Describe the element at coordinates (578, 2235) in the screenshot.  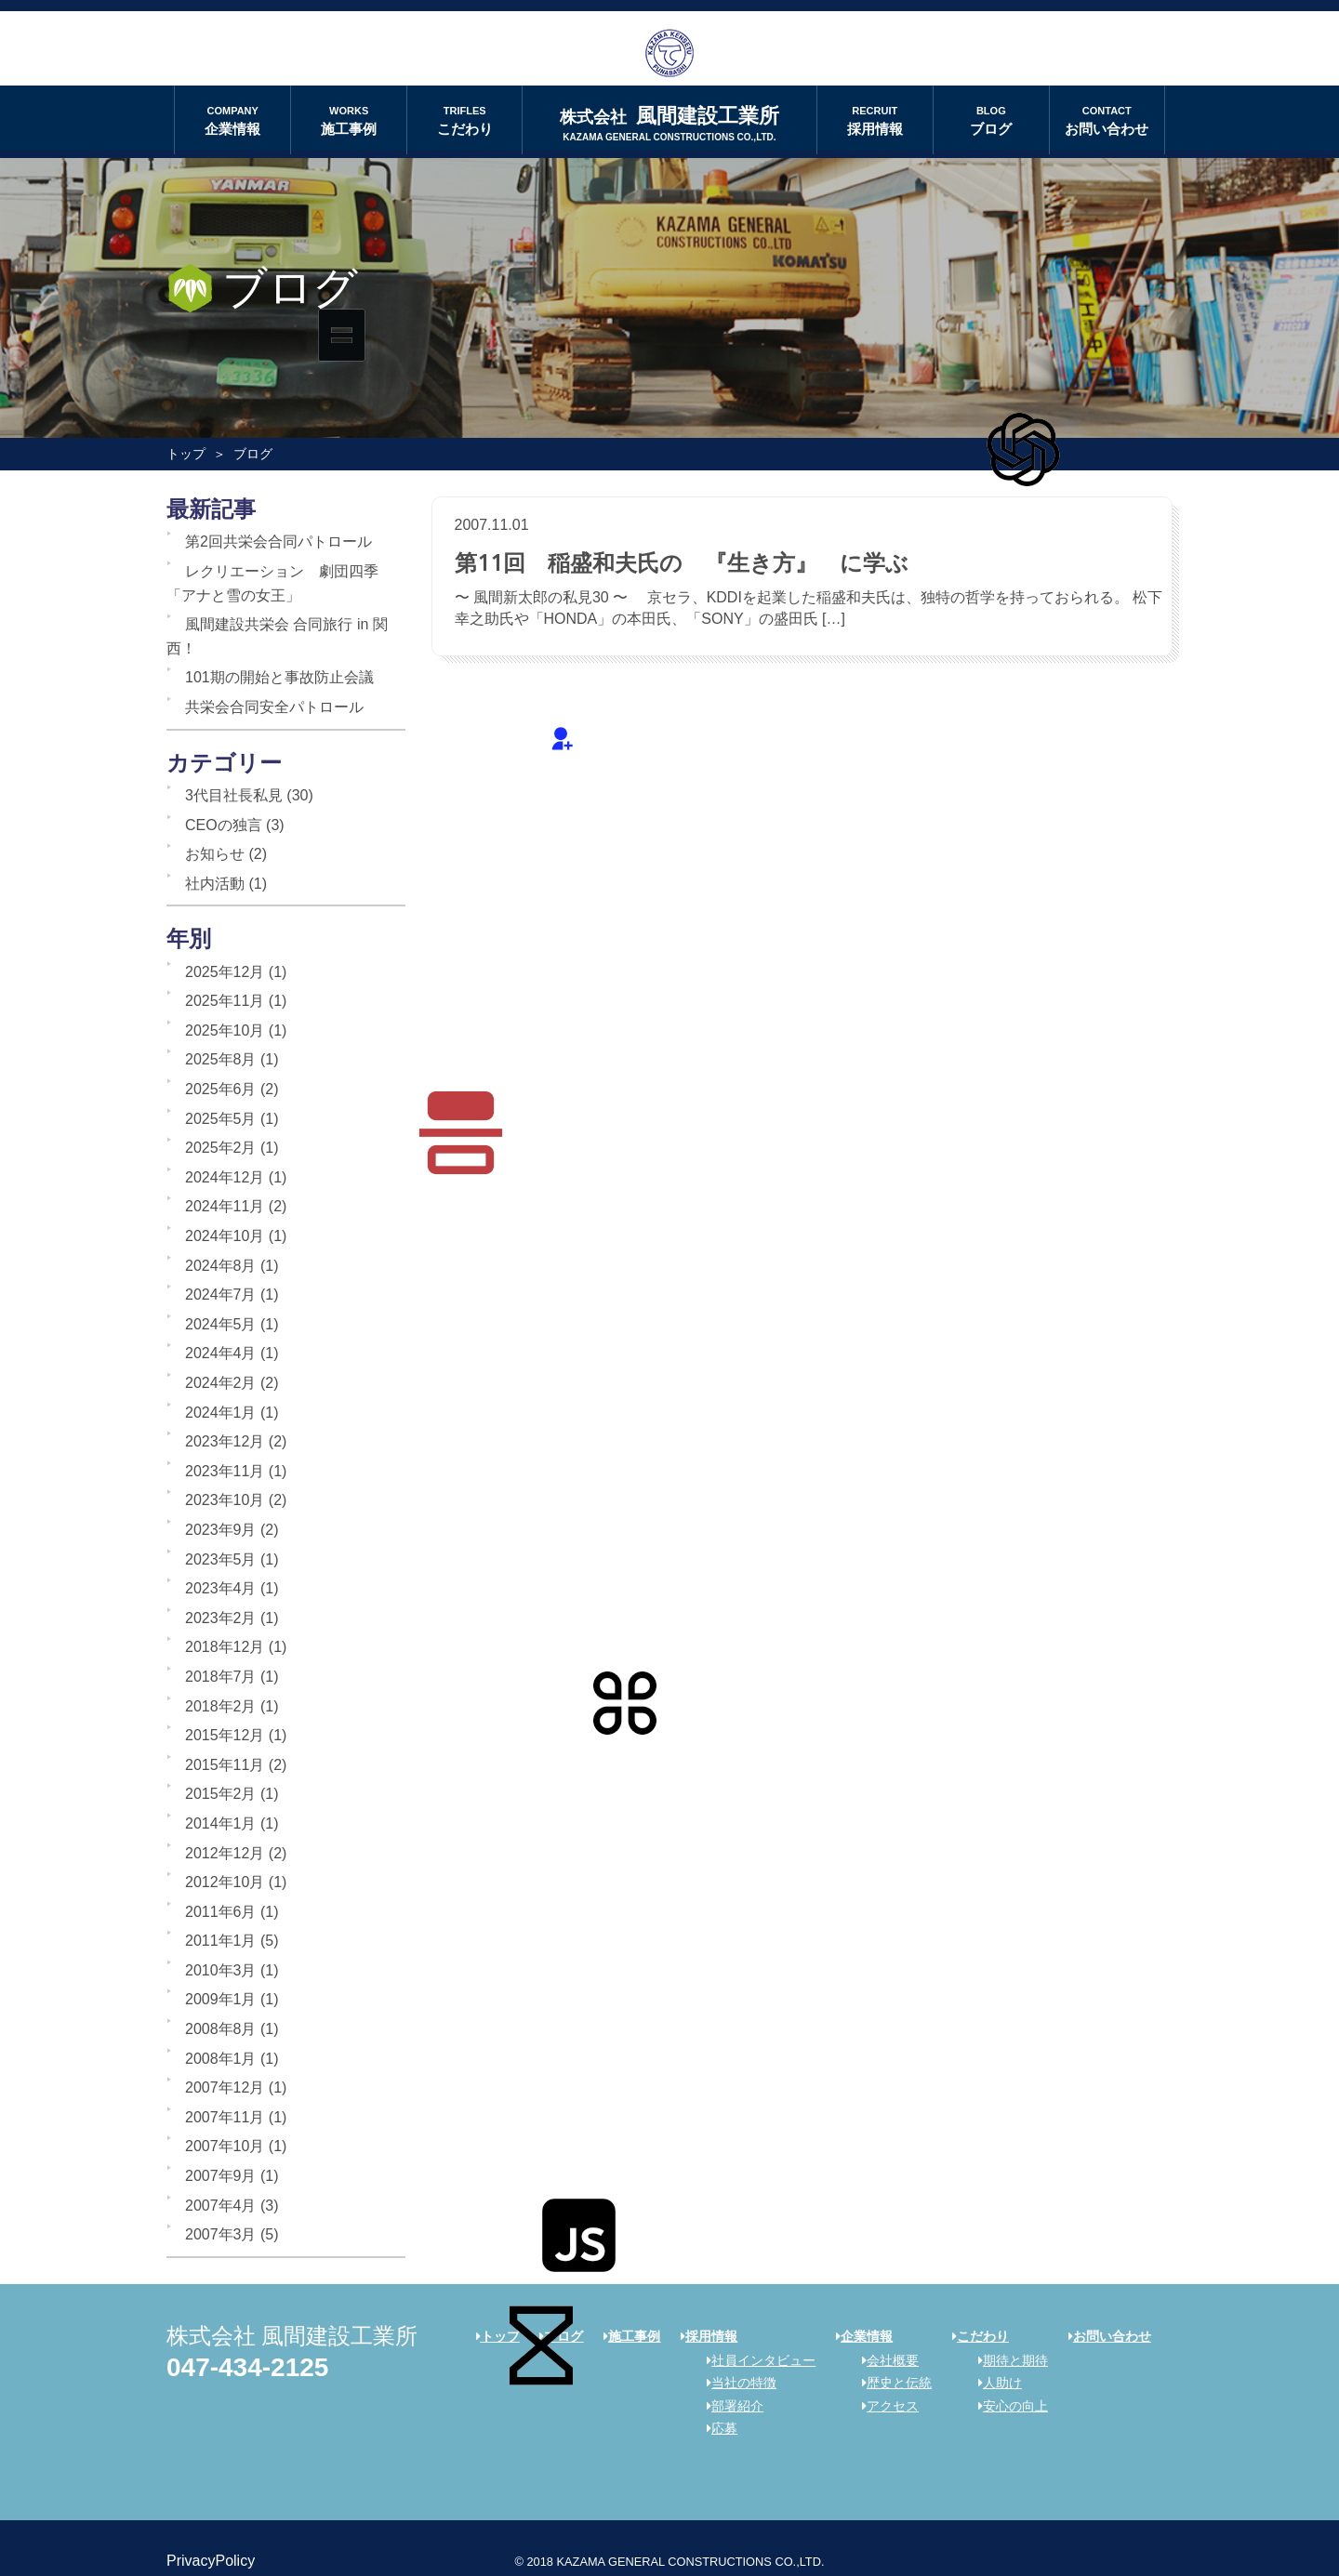
I see `javascript programming language logo` at that location.